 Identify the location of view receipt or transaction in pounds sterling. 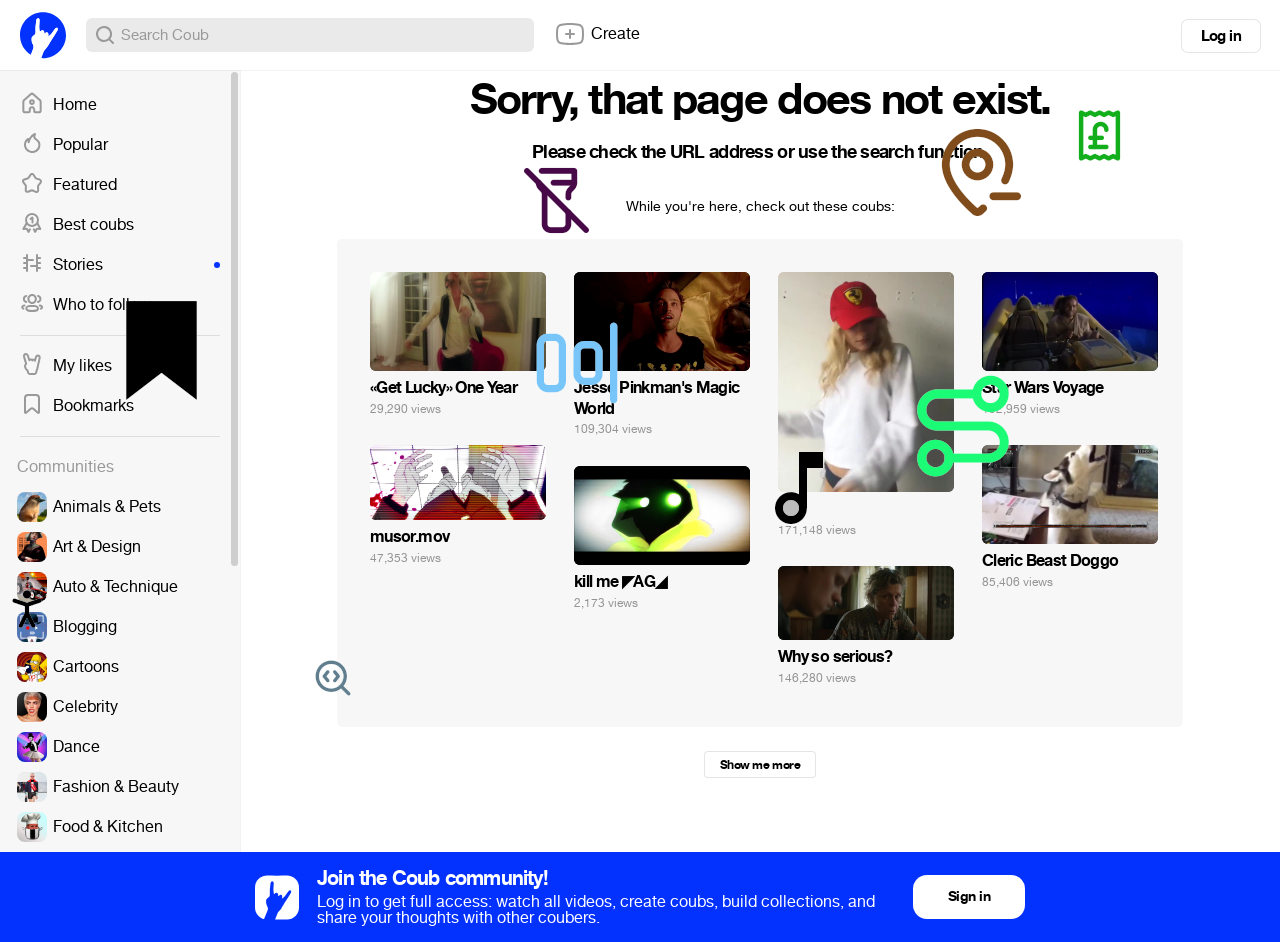
(1099, 135).